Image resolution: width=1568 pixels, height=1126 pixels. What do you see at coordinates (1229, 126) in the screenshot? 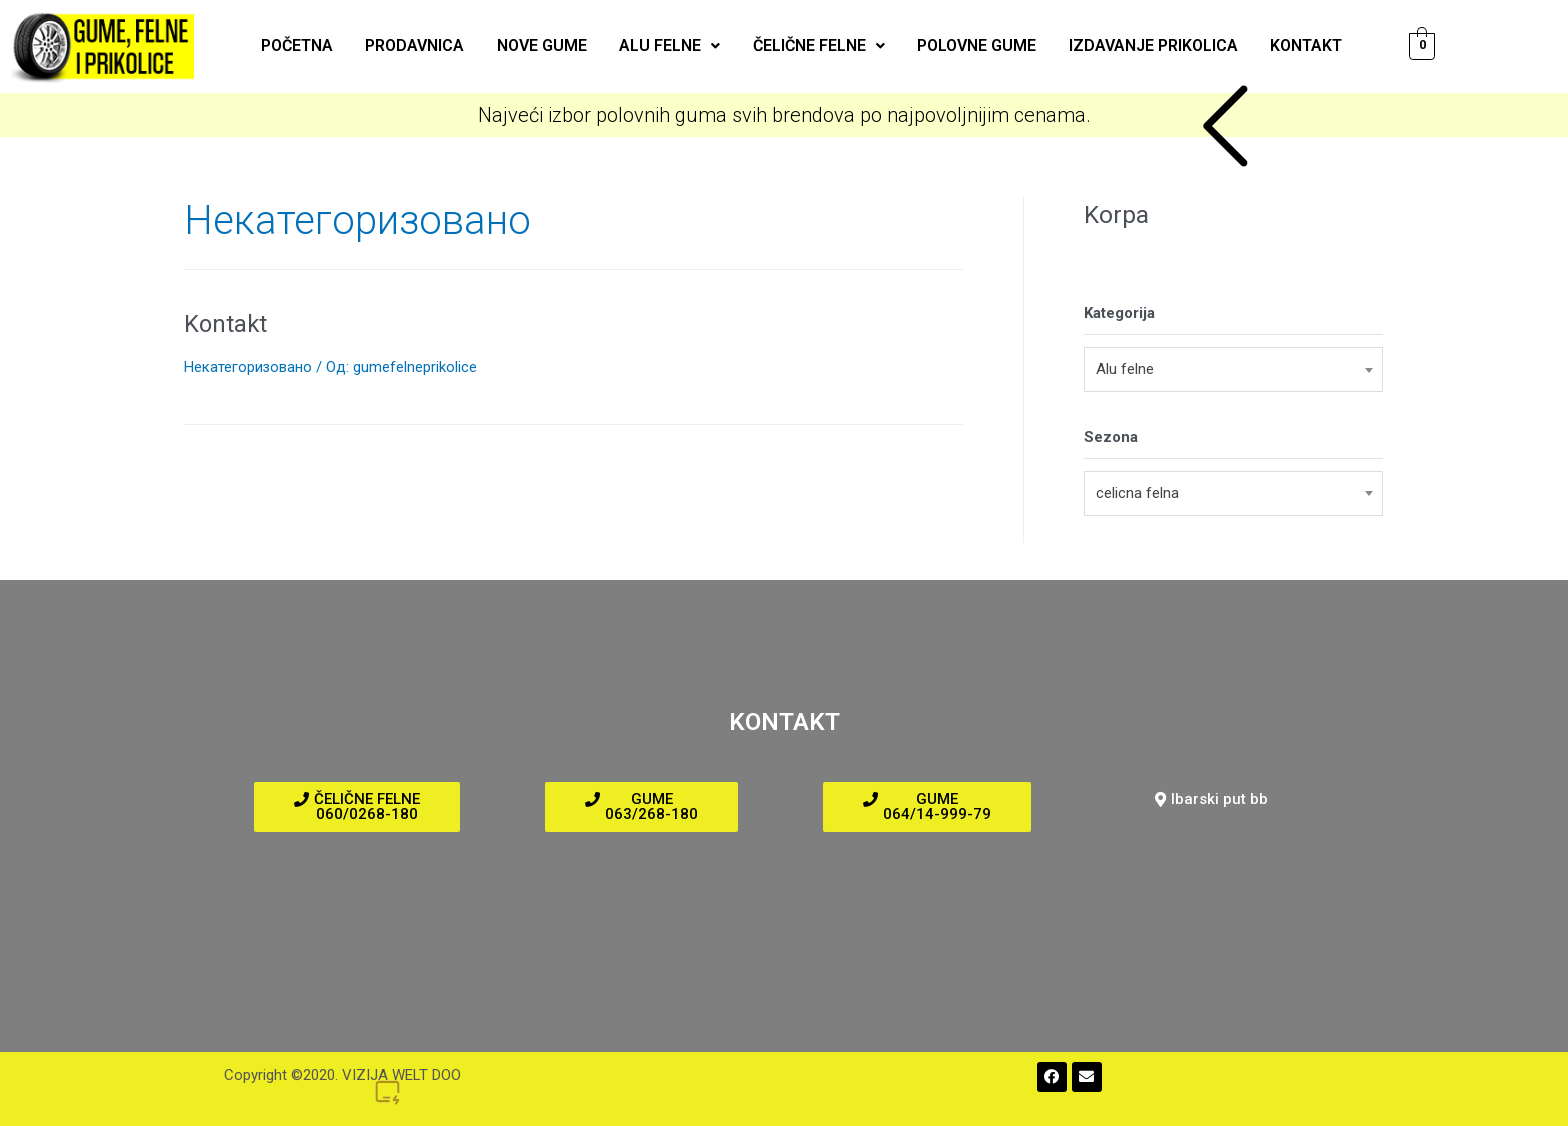
I see `go back to the previous screen` at bounding box center [1229, 126].